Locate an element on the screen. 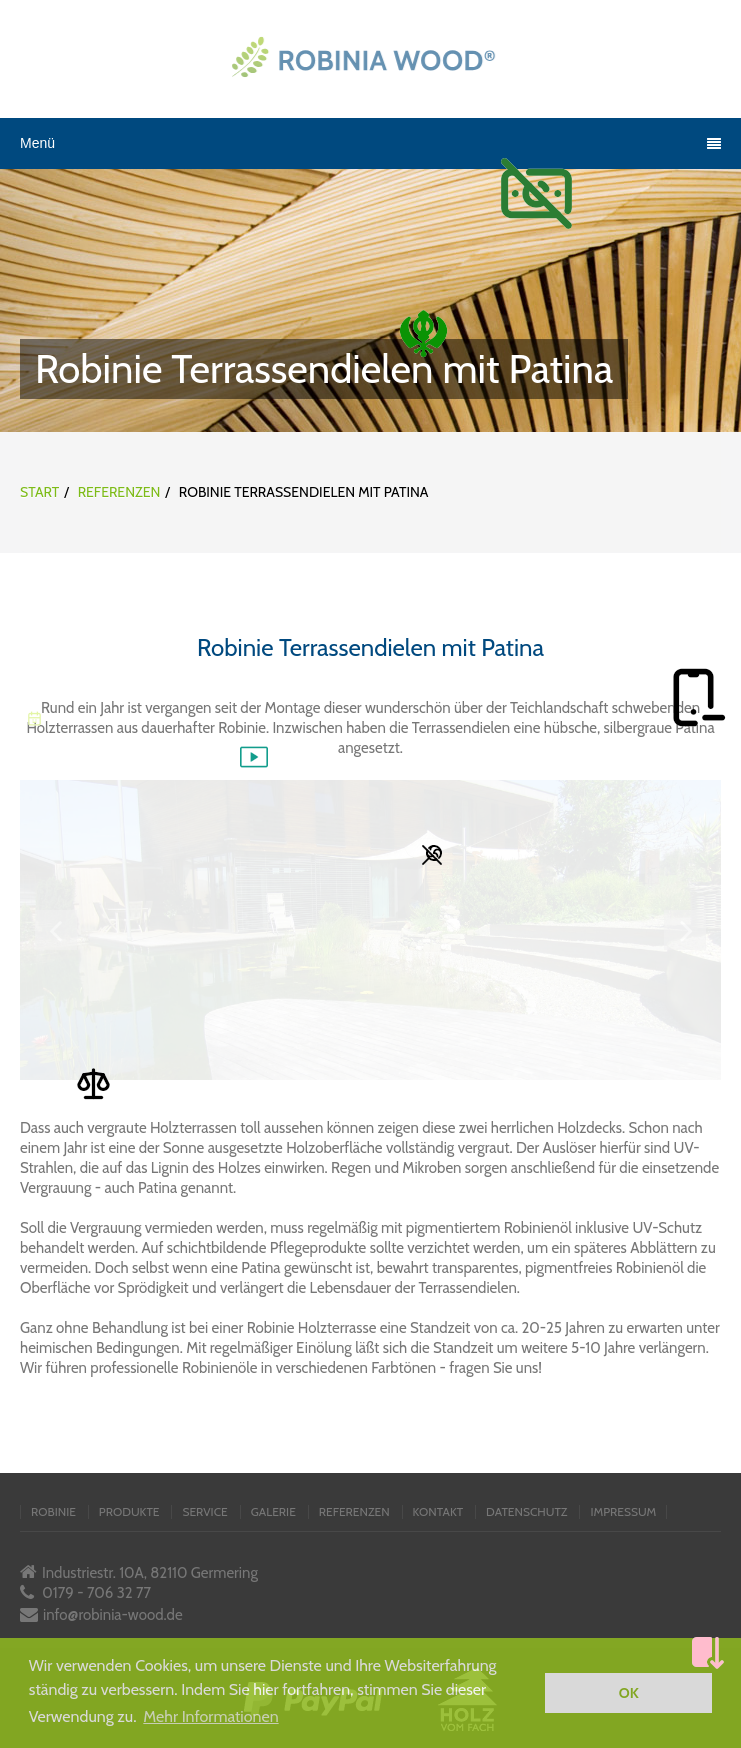  remove a mobile device from your account is located at coordinates (693, 697).